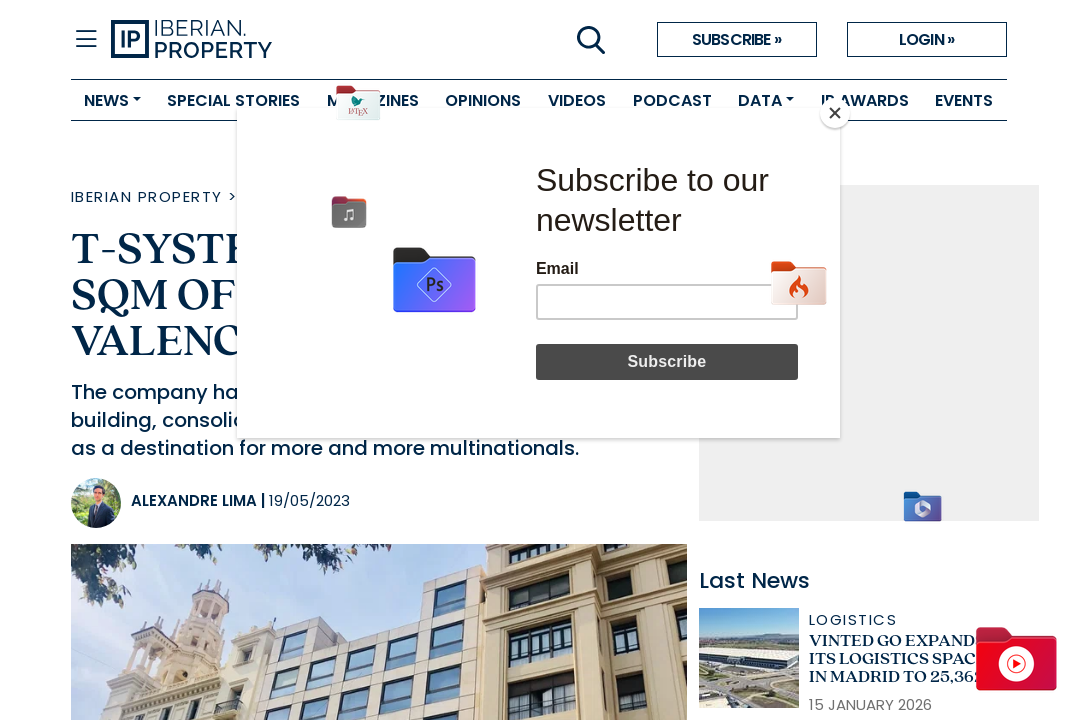  What do you see at coordinates (349, 212) in the screenshot?
I see `open your music folder` at bounding box center [349, 212].